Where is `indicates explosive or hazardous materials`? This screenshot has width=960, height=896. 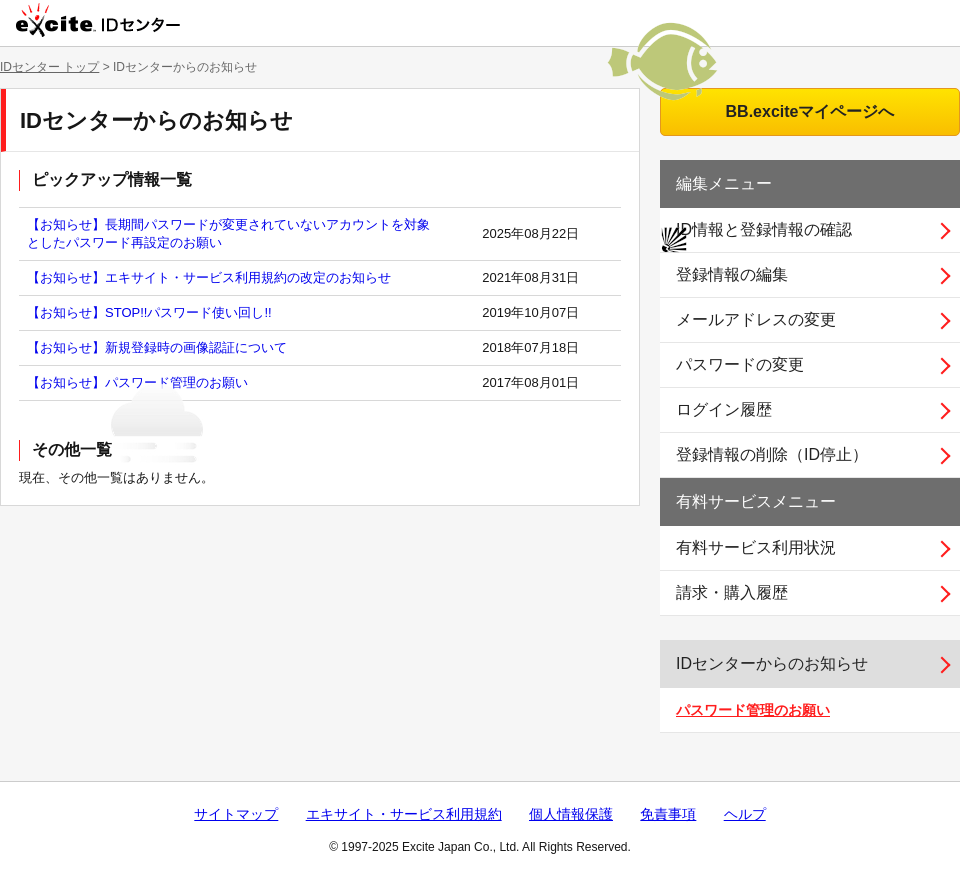 indicates explosive or hazardous materials is located at coordinates (674, 240).